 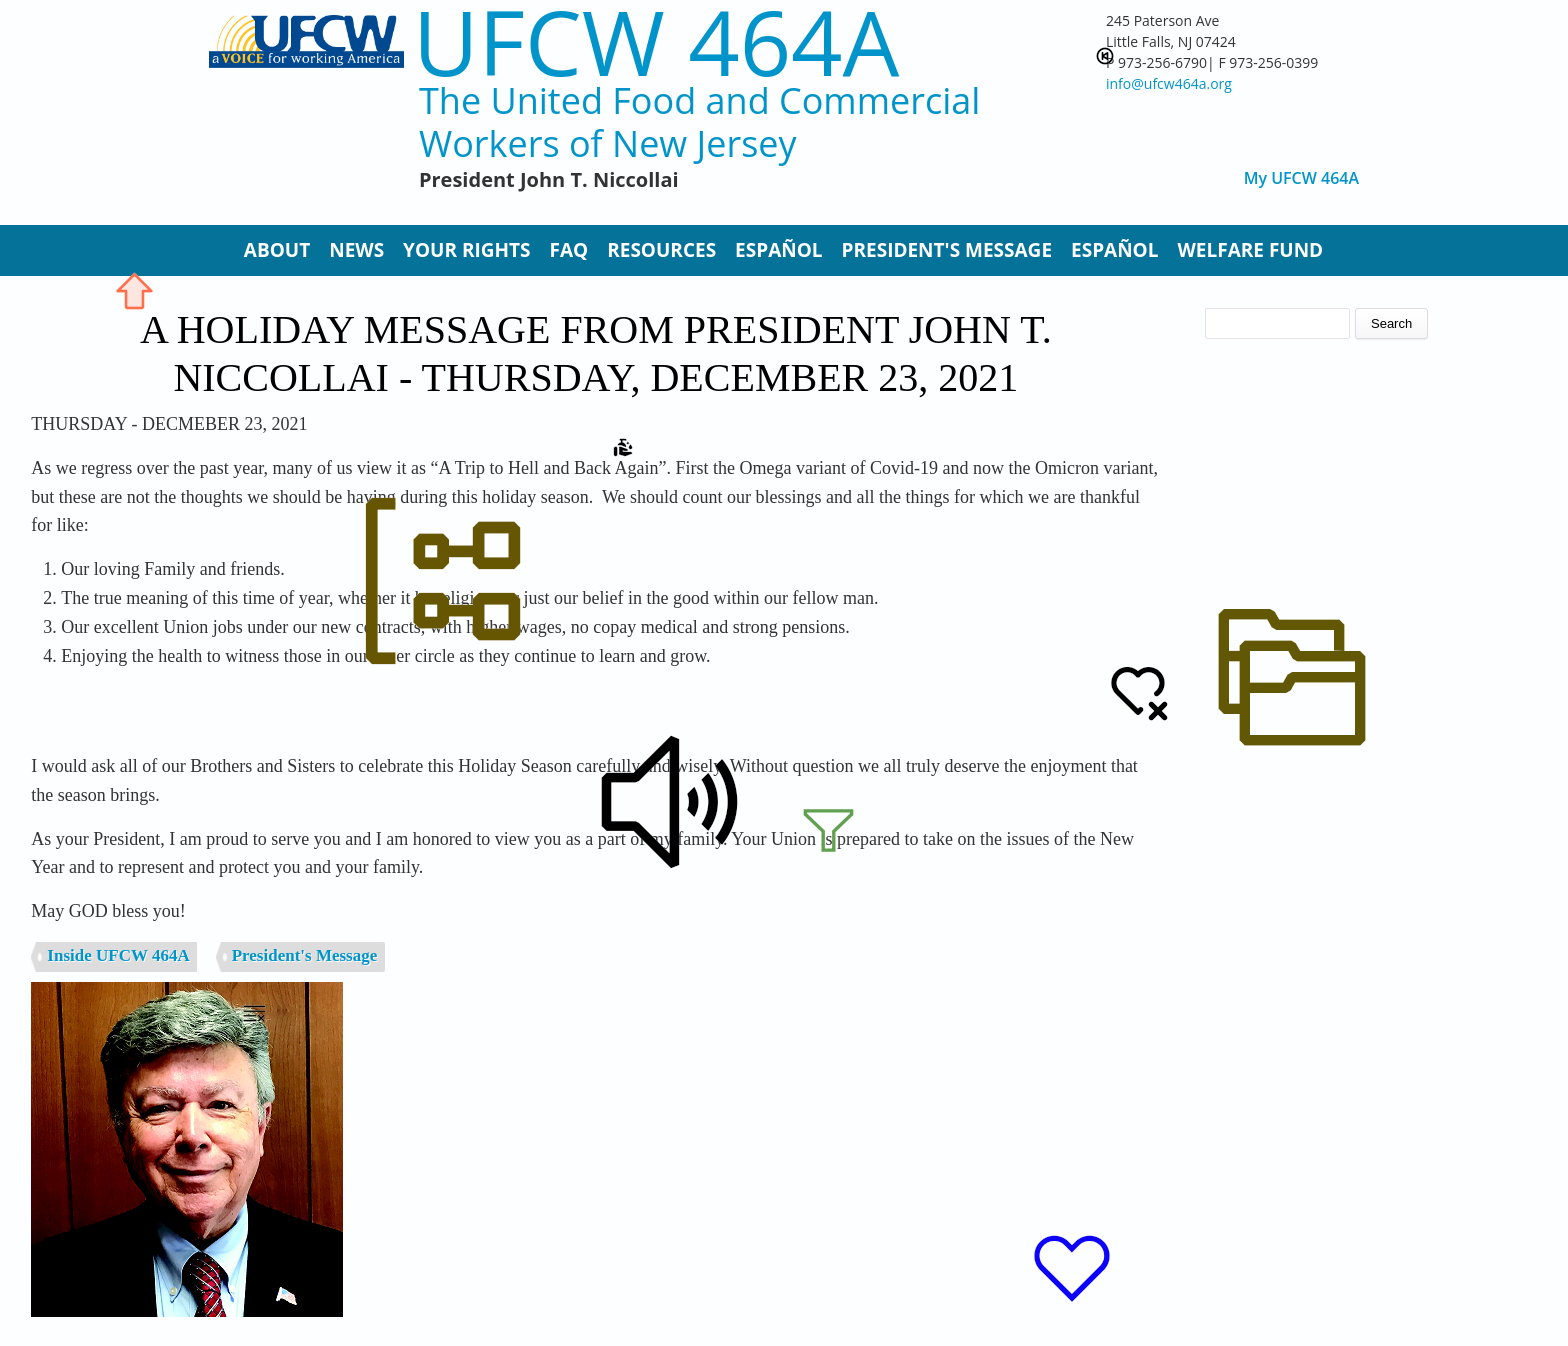 What do you see at coordinates (134, 292) in the screenshot?
I see `upload a file or content` at bounding box center [134, 292].